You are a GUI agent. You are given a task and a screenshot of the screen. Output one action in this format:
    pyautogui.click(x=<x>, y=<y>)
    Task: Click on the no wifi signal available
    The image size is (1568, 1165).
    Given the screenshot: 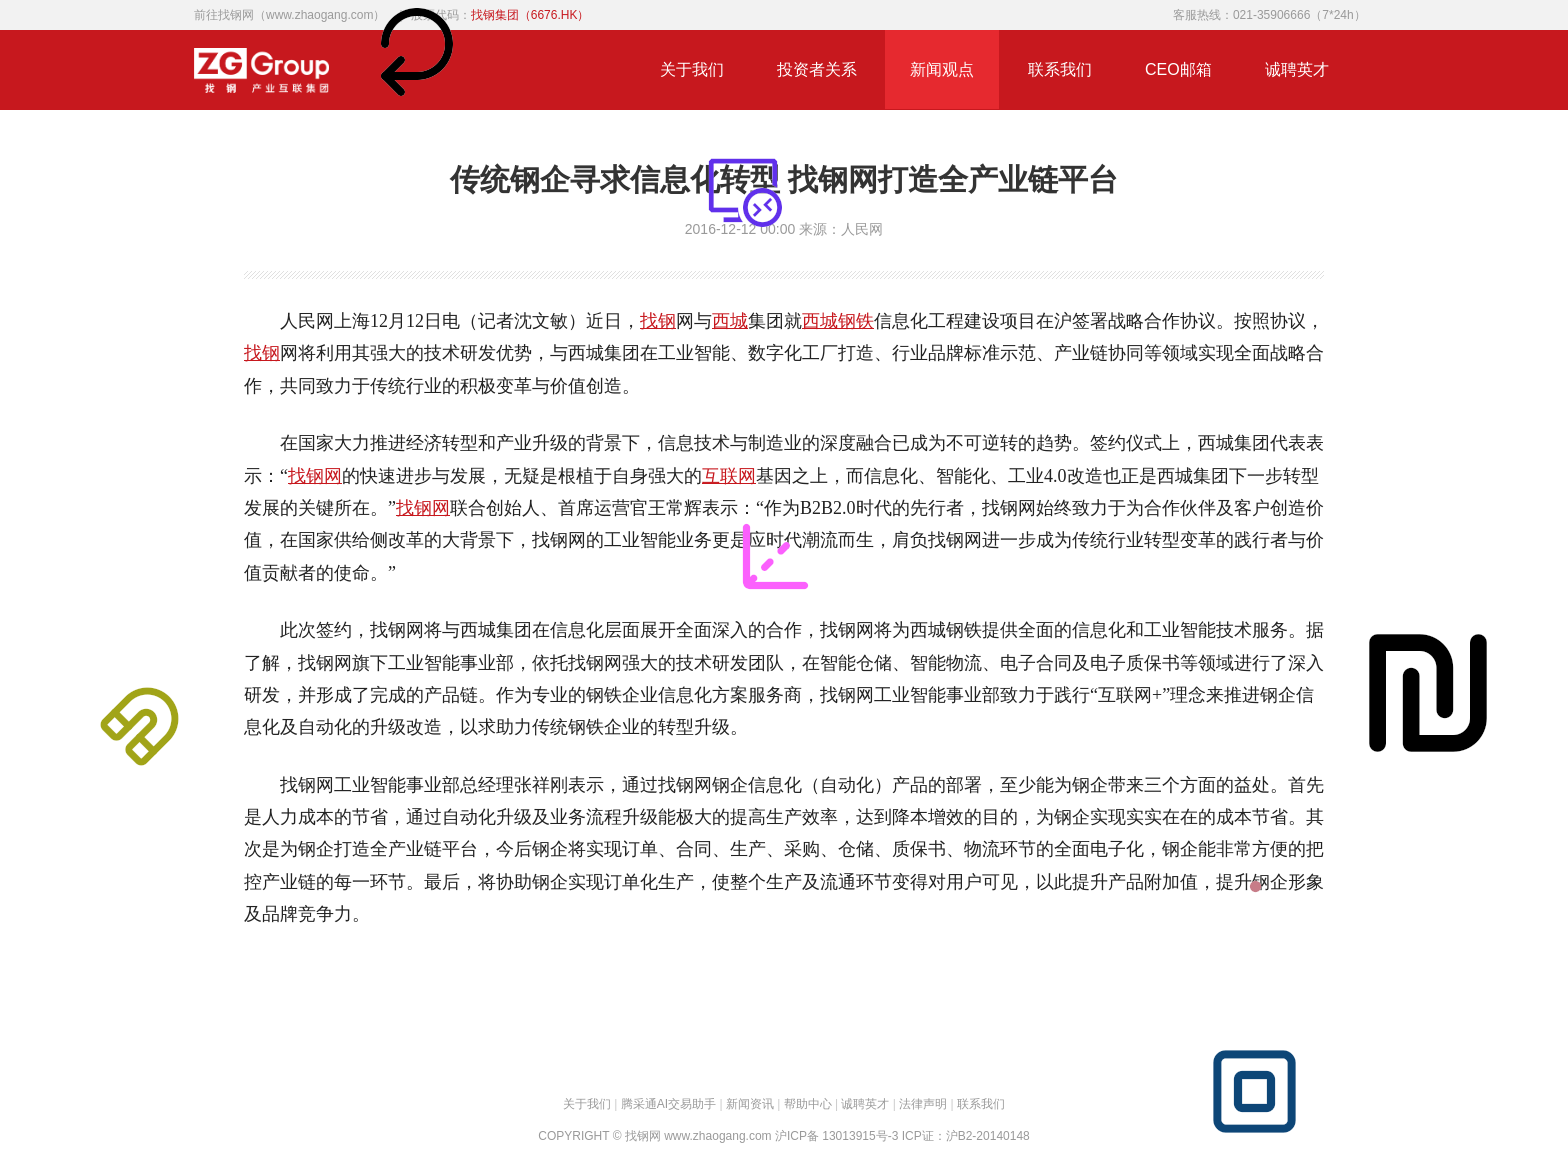 What is the action you would take?
    pyautogui.click(x=1255, y=841)
    